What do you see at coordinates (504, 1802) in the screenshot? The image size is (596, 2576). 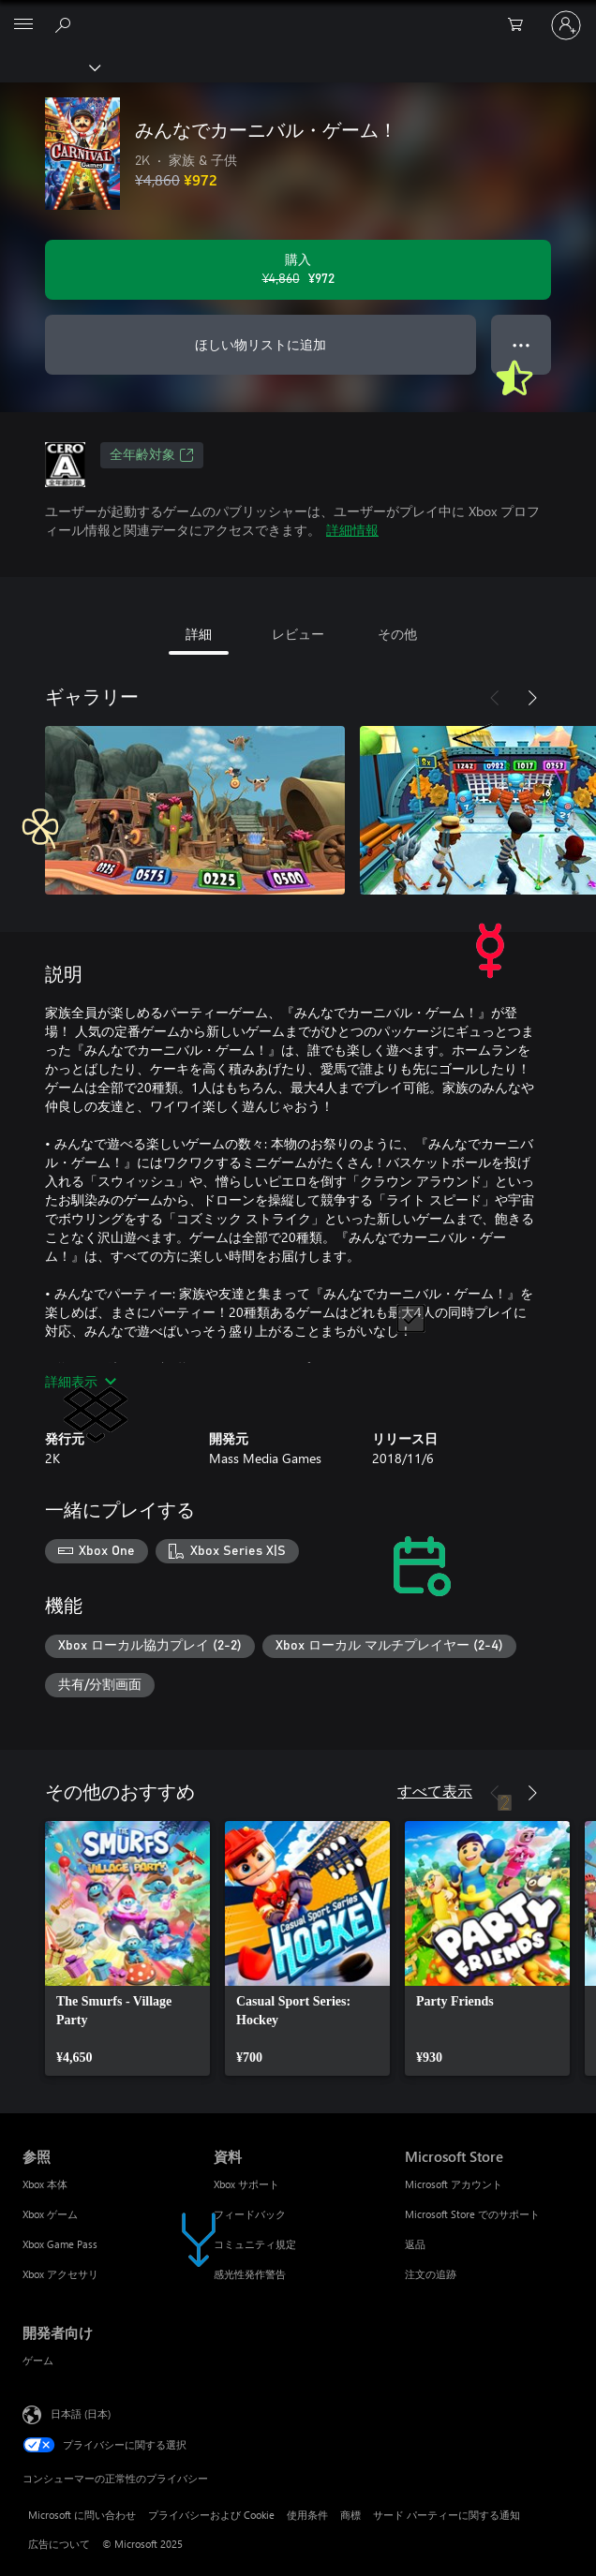 I see `indicates step two in a multi-step process` at bounding box center [504, 1802].